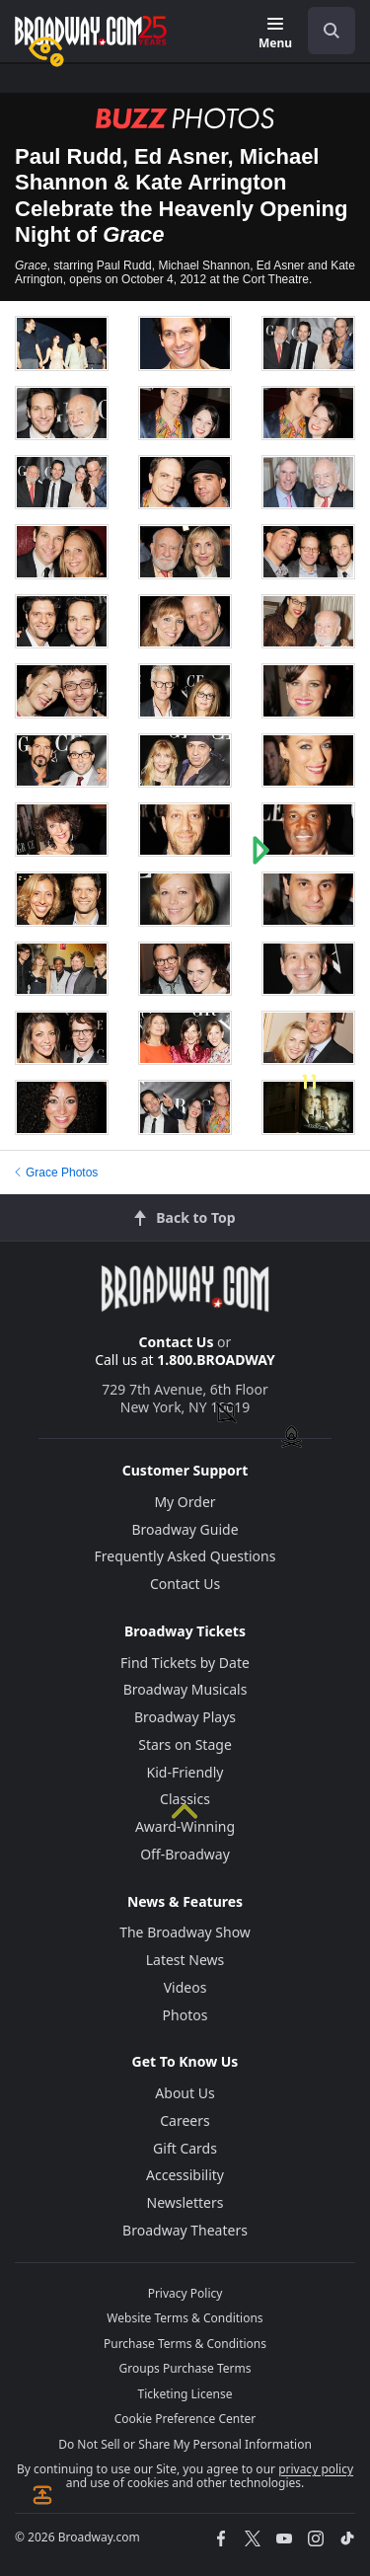 Image resolution: width=370 pixels, height=2576 pixels. I want to click on disable visibility or hide content, so click(45, 48).